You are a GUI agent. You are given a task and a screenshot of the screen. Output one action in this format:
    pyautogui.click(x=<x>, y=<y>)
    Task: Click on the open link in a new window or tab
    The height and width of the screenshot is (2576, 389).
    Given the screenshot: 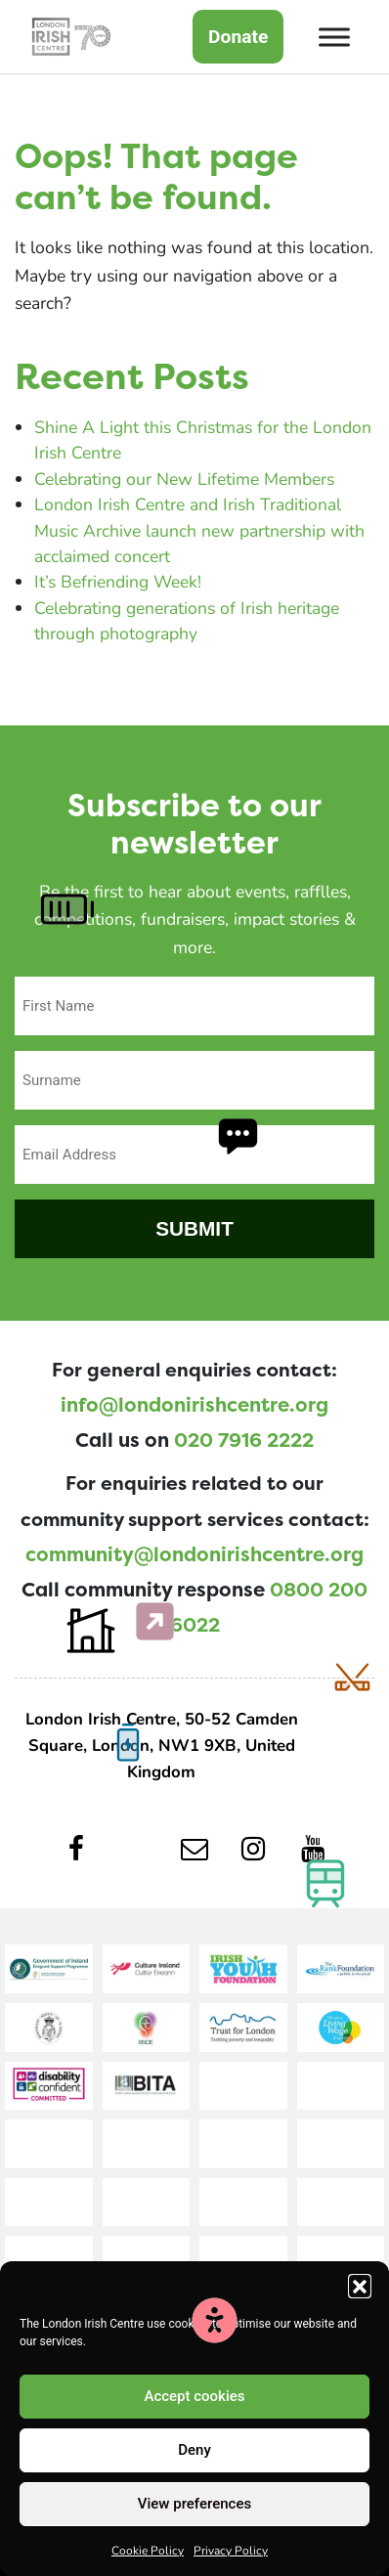 What is the action you would take?
    pyautogui.click(x=154, y=1621)
    